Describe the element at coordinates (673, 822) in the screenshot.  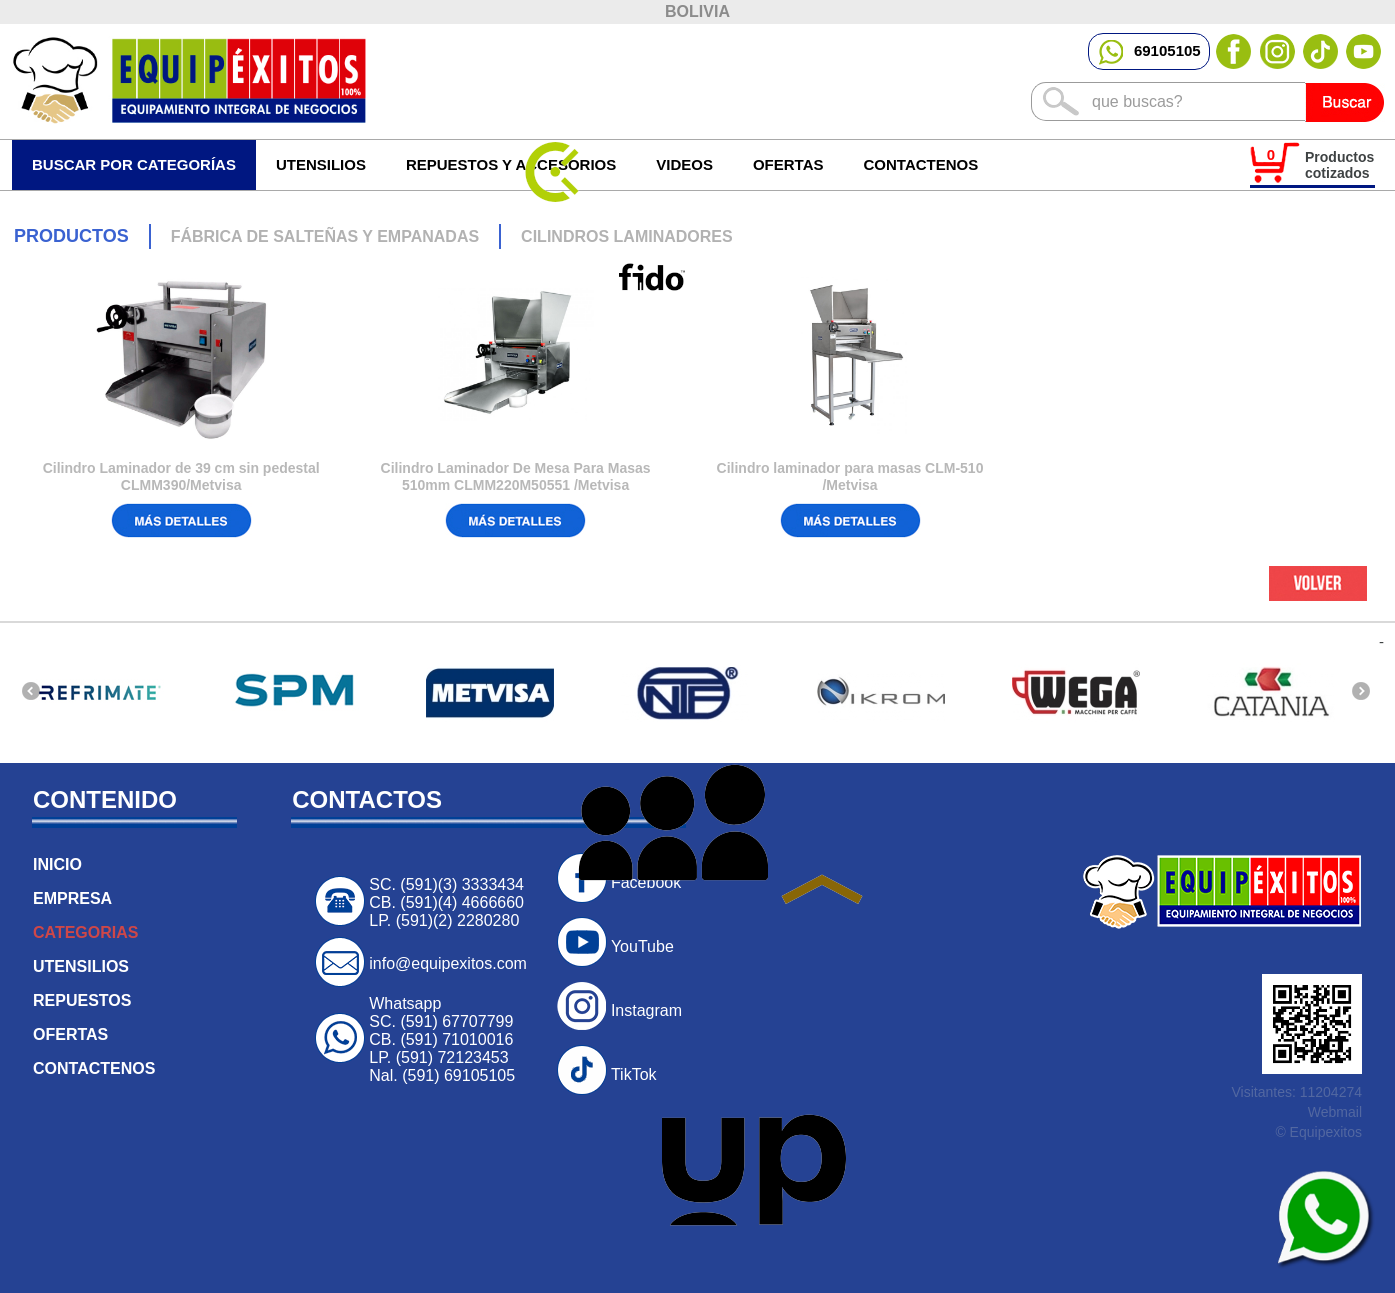
I see `link to MySpace profile` at that location.